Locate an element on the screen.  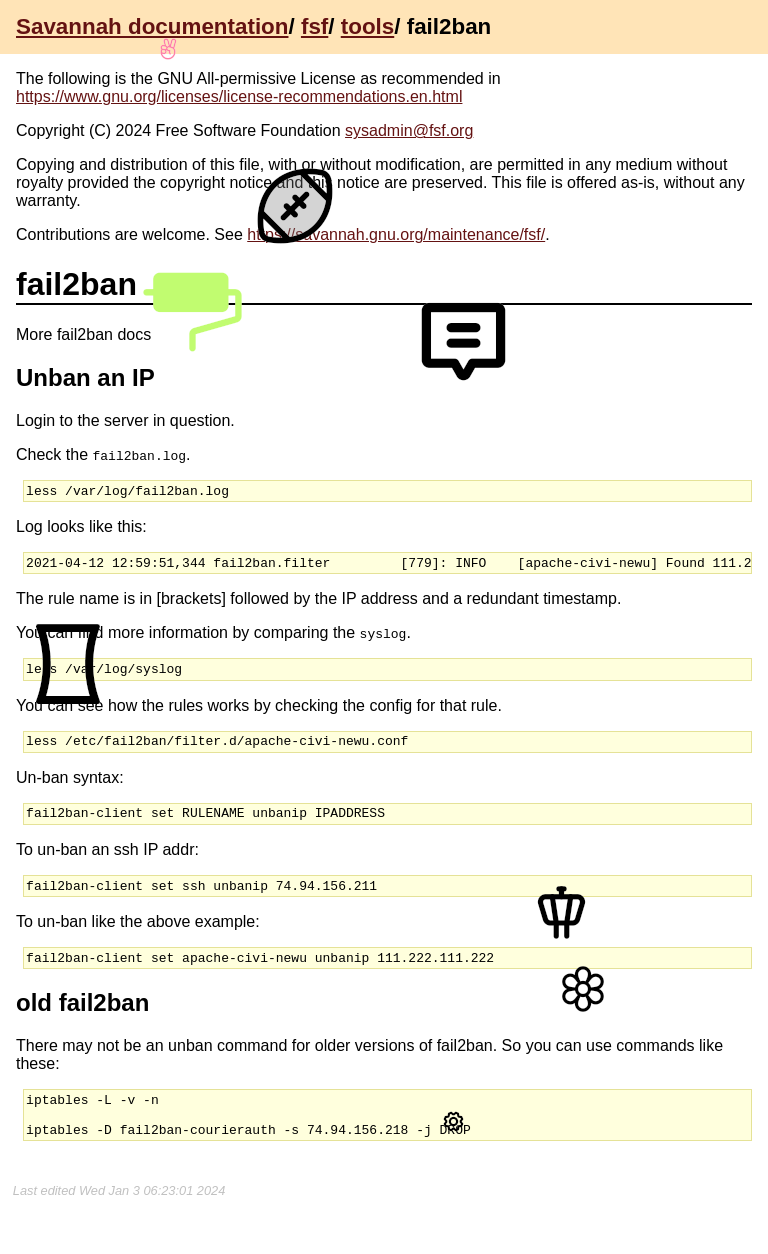
view football scores or updates is located at coordinates (295, 206).